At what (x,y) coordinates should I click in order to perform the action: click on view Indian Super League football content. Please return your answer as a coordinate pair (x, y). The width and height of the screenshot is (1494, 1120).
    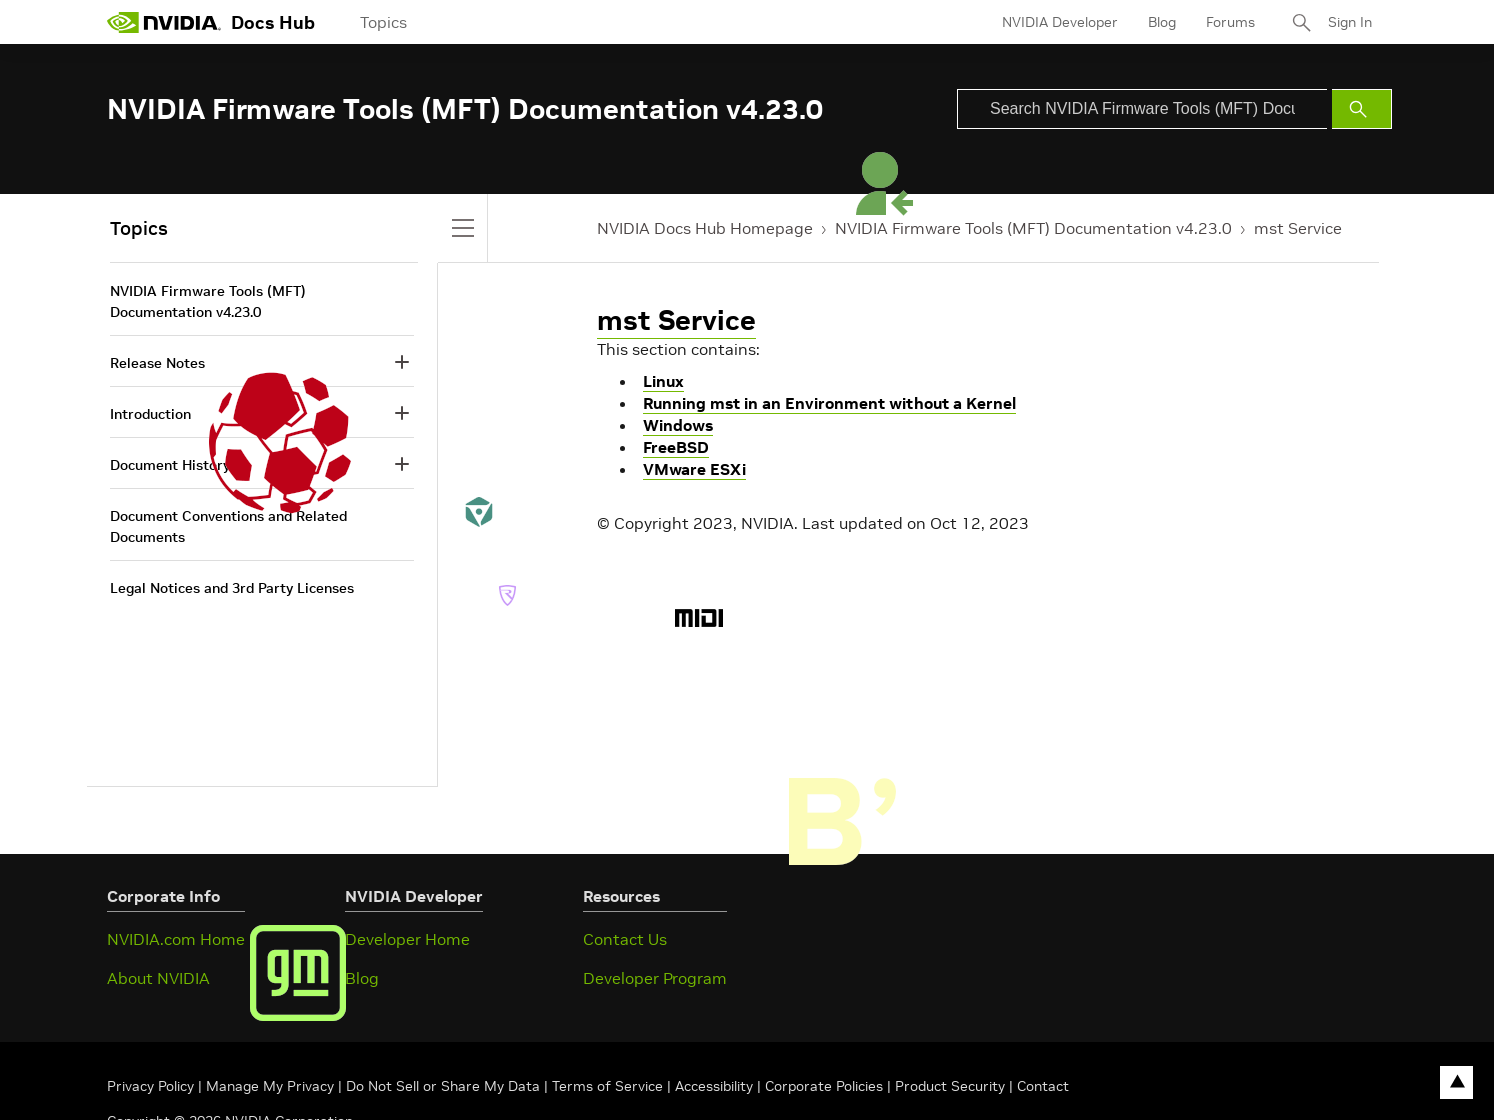
    Looking at the image, I should click on (280, 443).